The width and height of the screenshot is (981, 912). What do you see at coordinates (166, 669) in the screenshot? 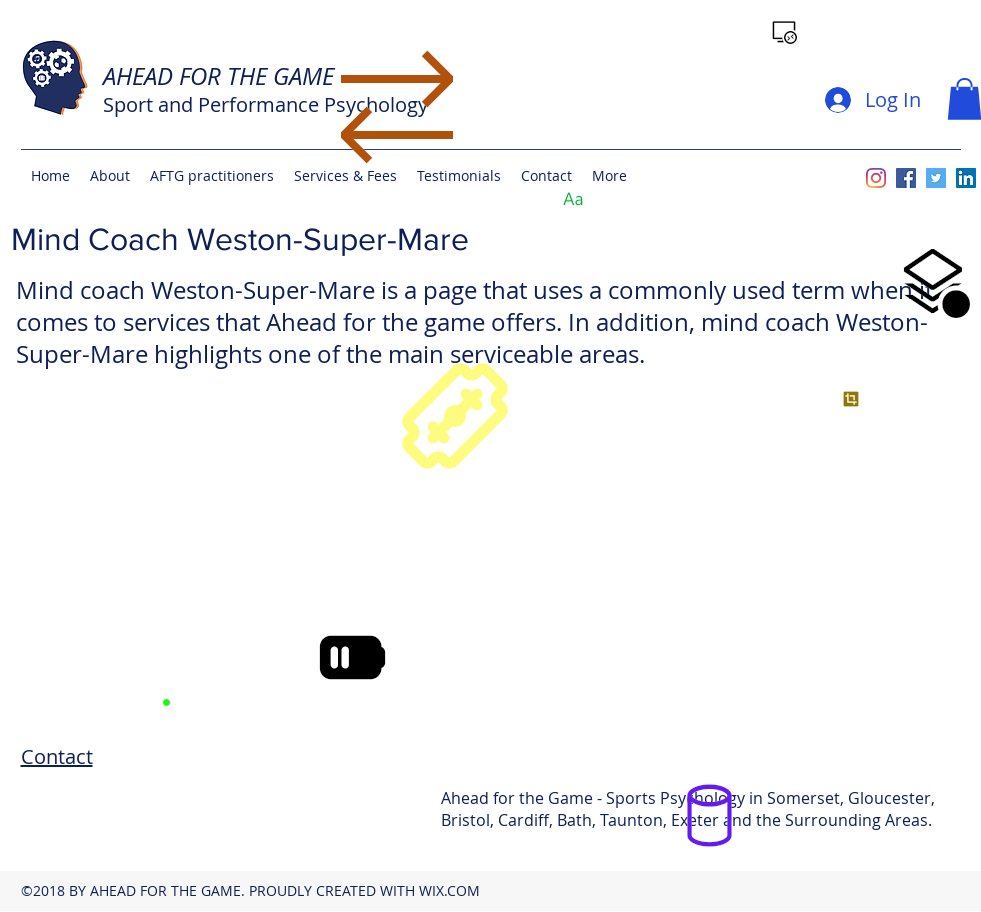
I see `no wifi signal available` at bounding box center [166, 669].